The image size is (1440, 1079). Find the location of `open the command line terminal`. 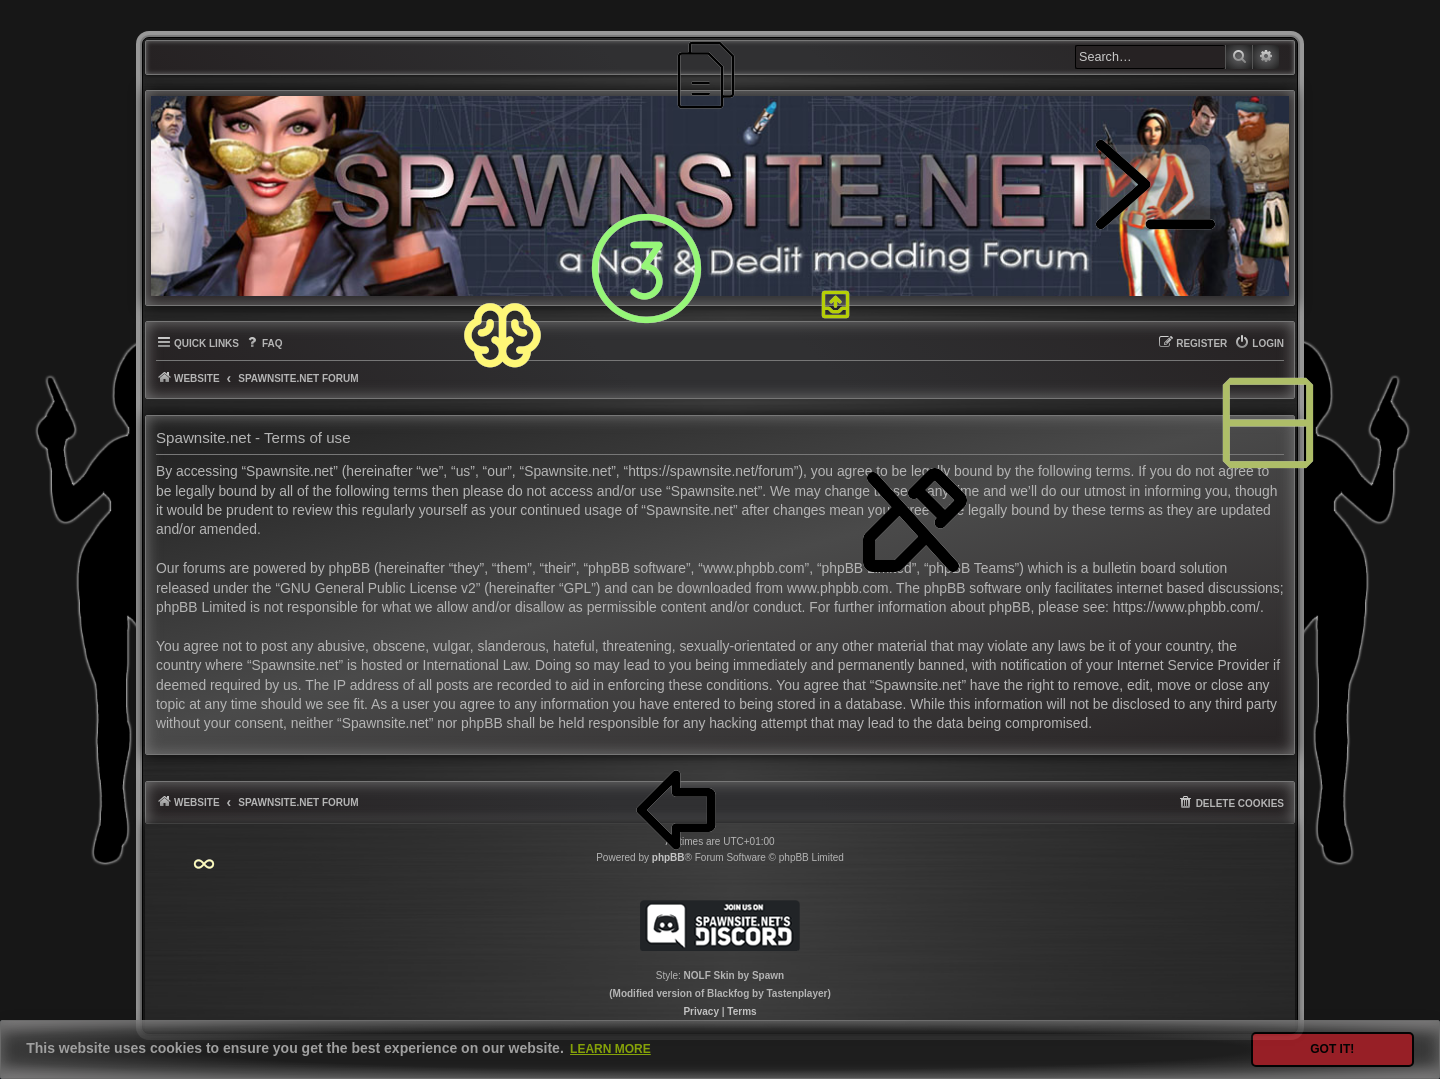

open the command line terminal is located at coordinates (1155, 184).